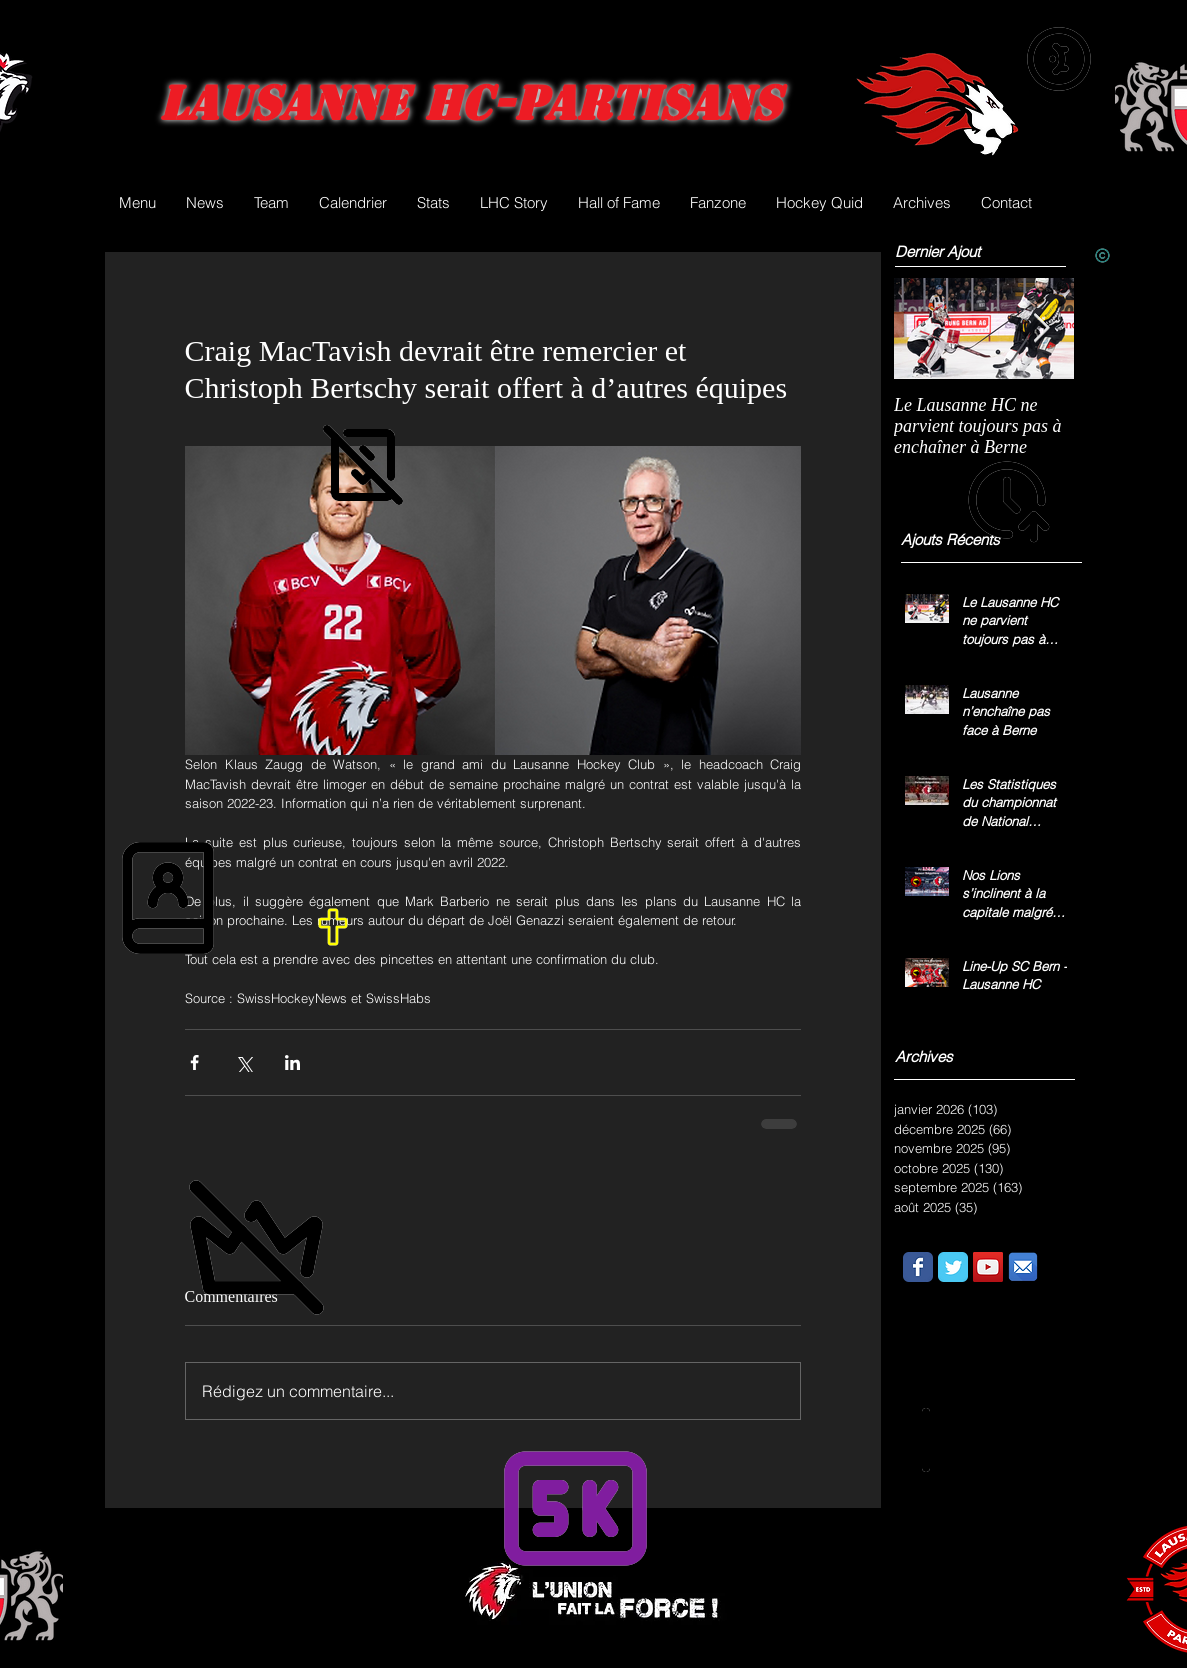 This screenshot has width=1187, height=1668. What do you see at coordinates (333, 927) in the screenshot?
I see `religious or faith-related content` at bounding box center [333, 927].